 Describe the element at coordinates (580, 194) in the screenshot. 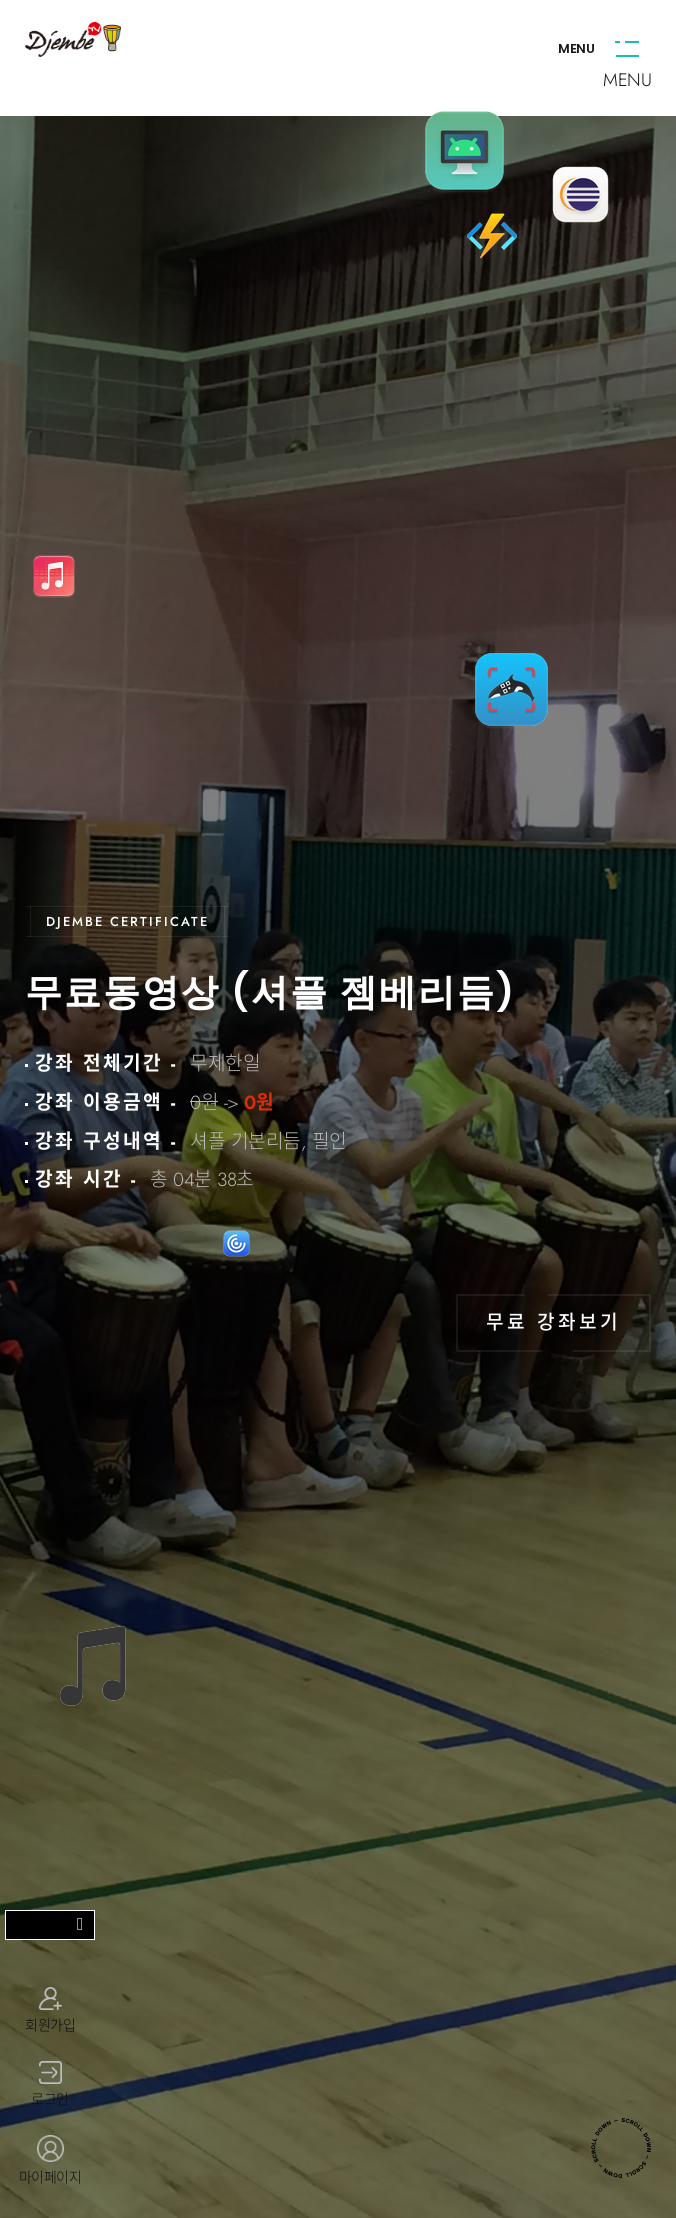

I see `open eclipse IDE` at that location.